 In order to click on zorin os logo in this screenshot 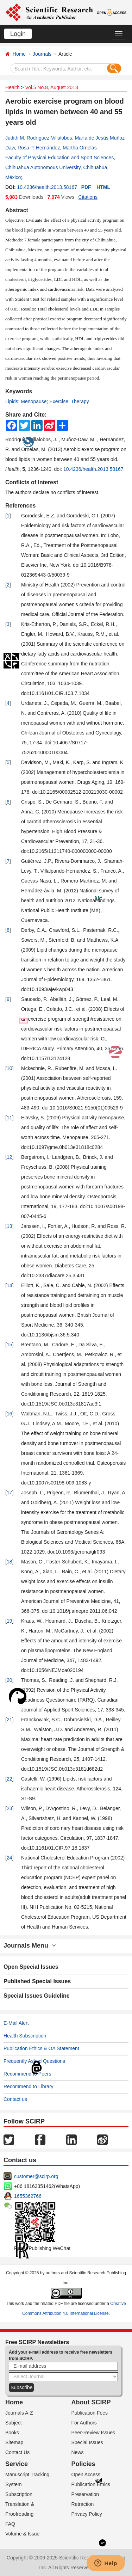, I will do `click(115, 1052)`.